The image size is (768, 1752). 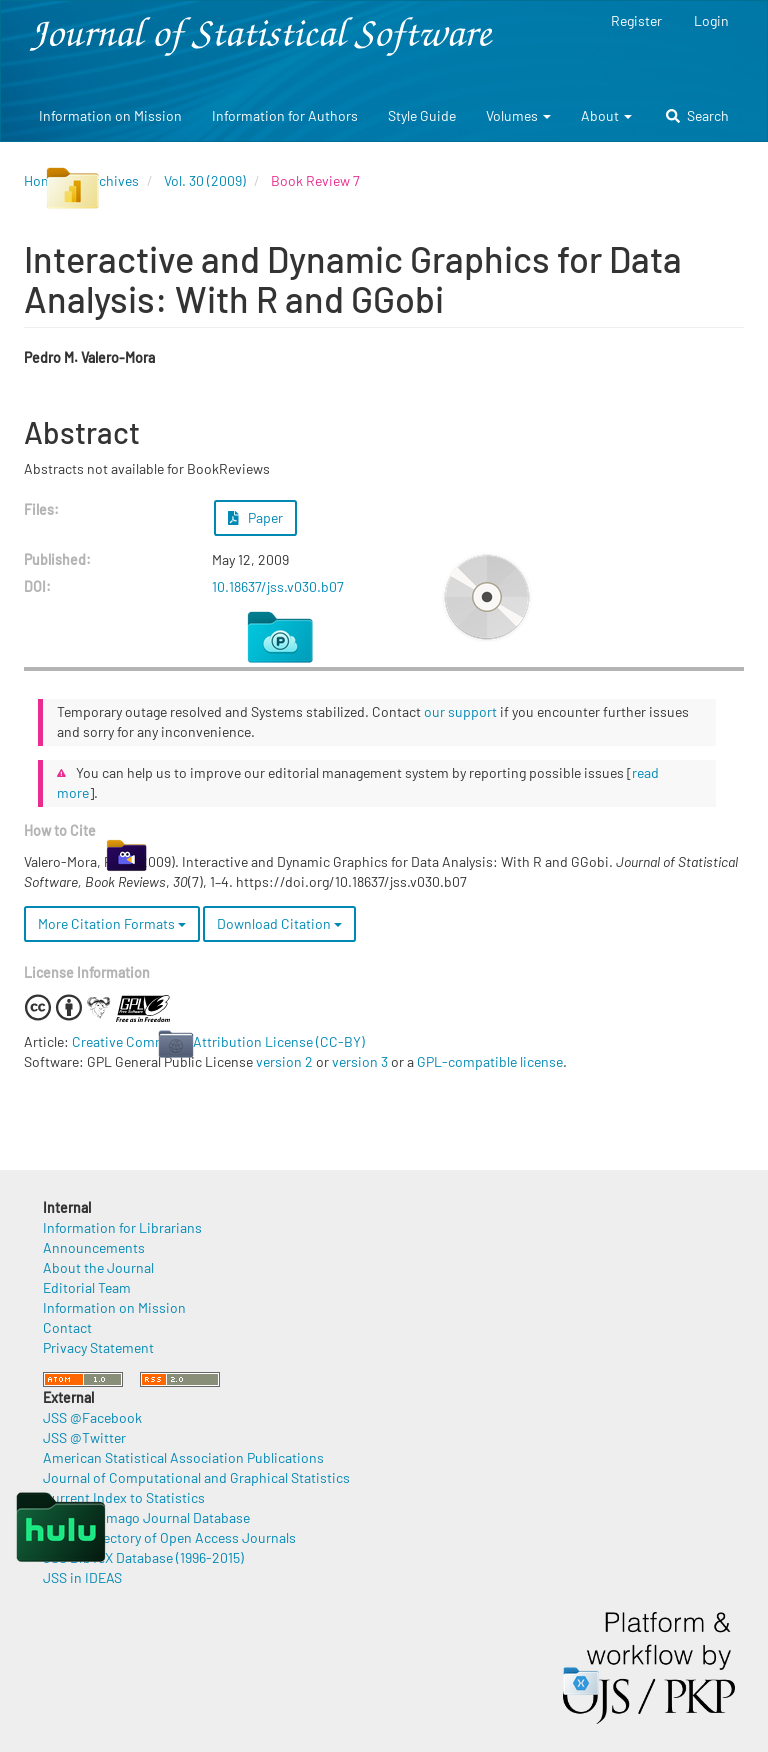 What do you see at coordinates (581, 1682) in the screenshot?
I see `open Xamarin project files folder` at bounding box center [581, 1682].